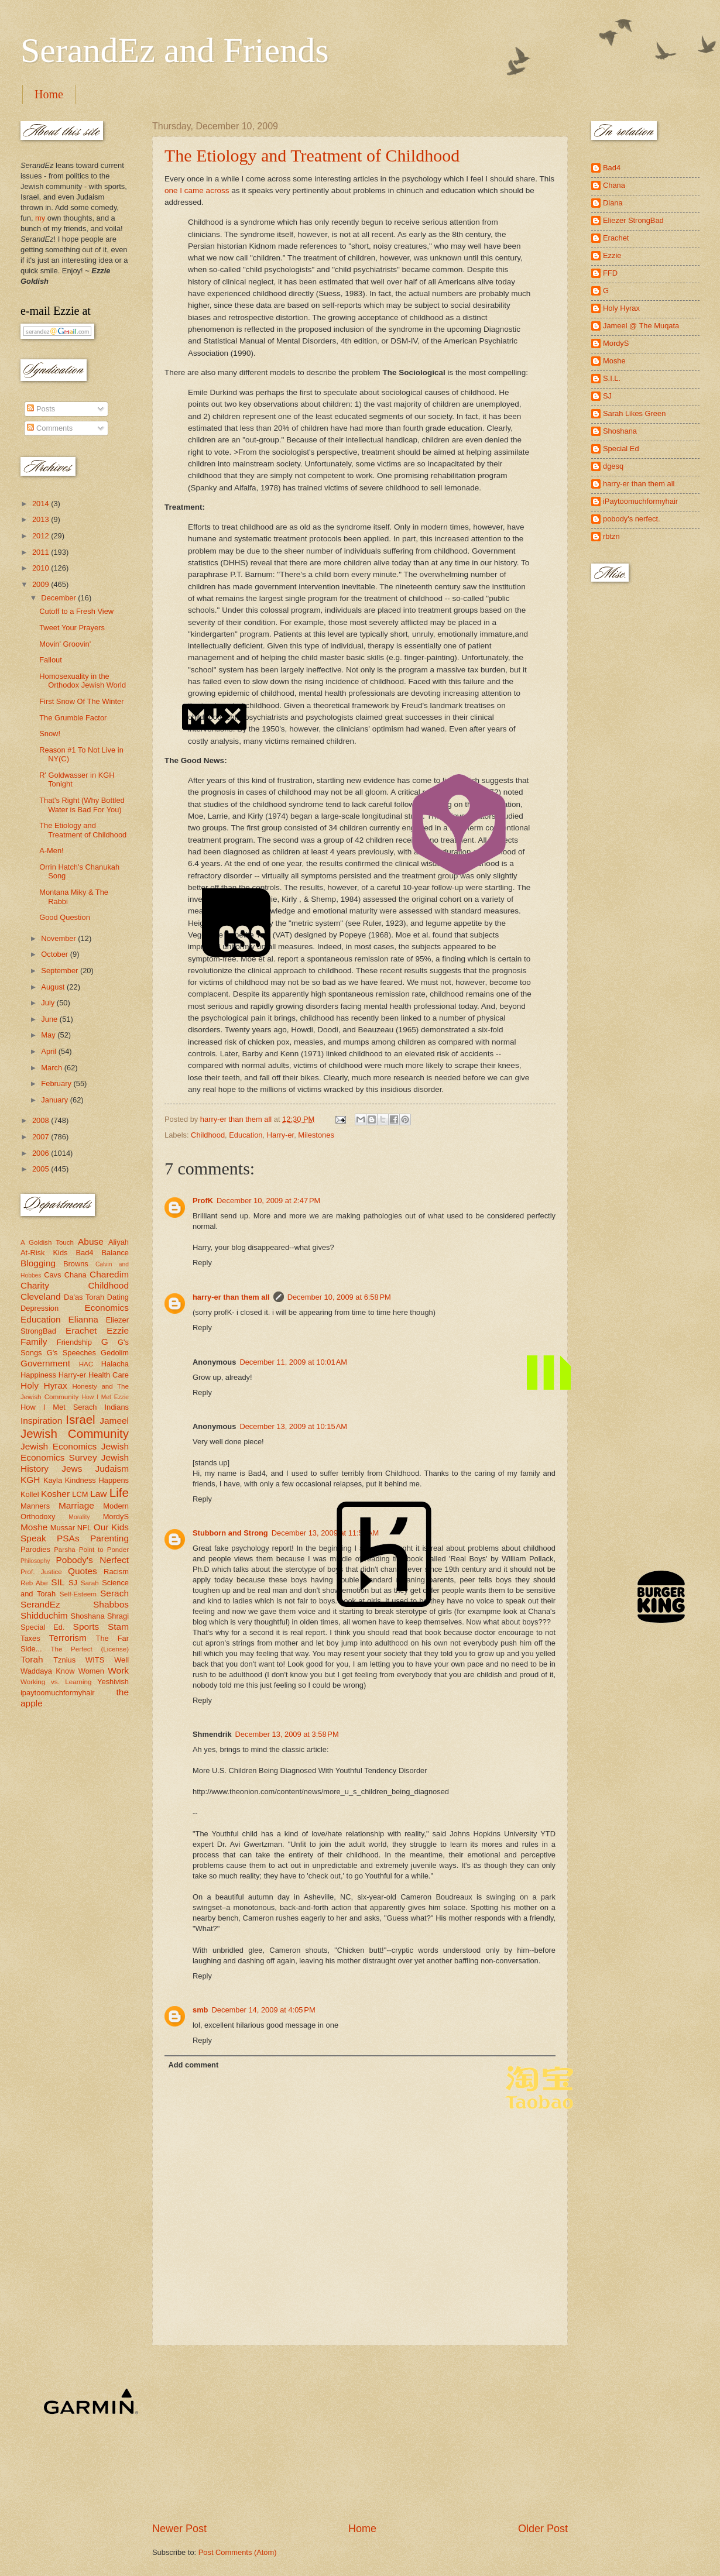  I want to click on CSS programming language logo, so click(236, 922).